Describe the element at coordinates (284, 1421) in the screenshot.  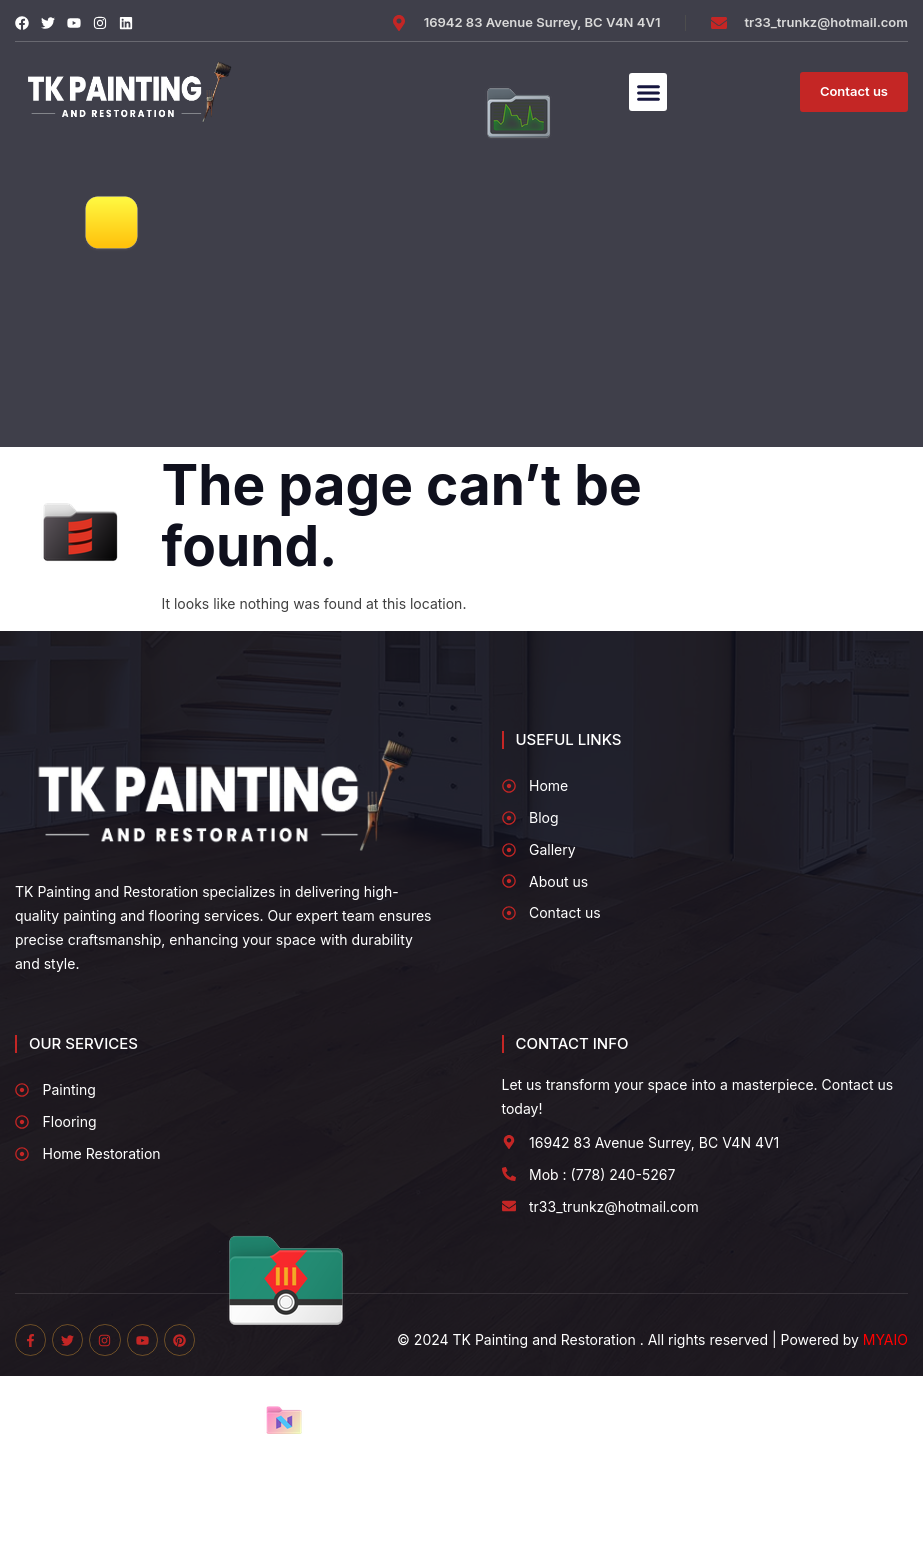
I see `open android nougat files folder` at that location.